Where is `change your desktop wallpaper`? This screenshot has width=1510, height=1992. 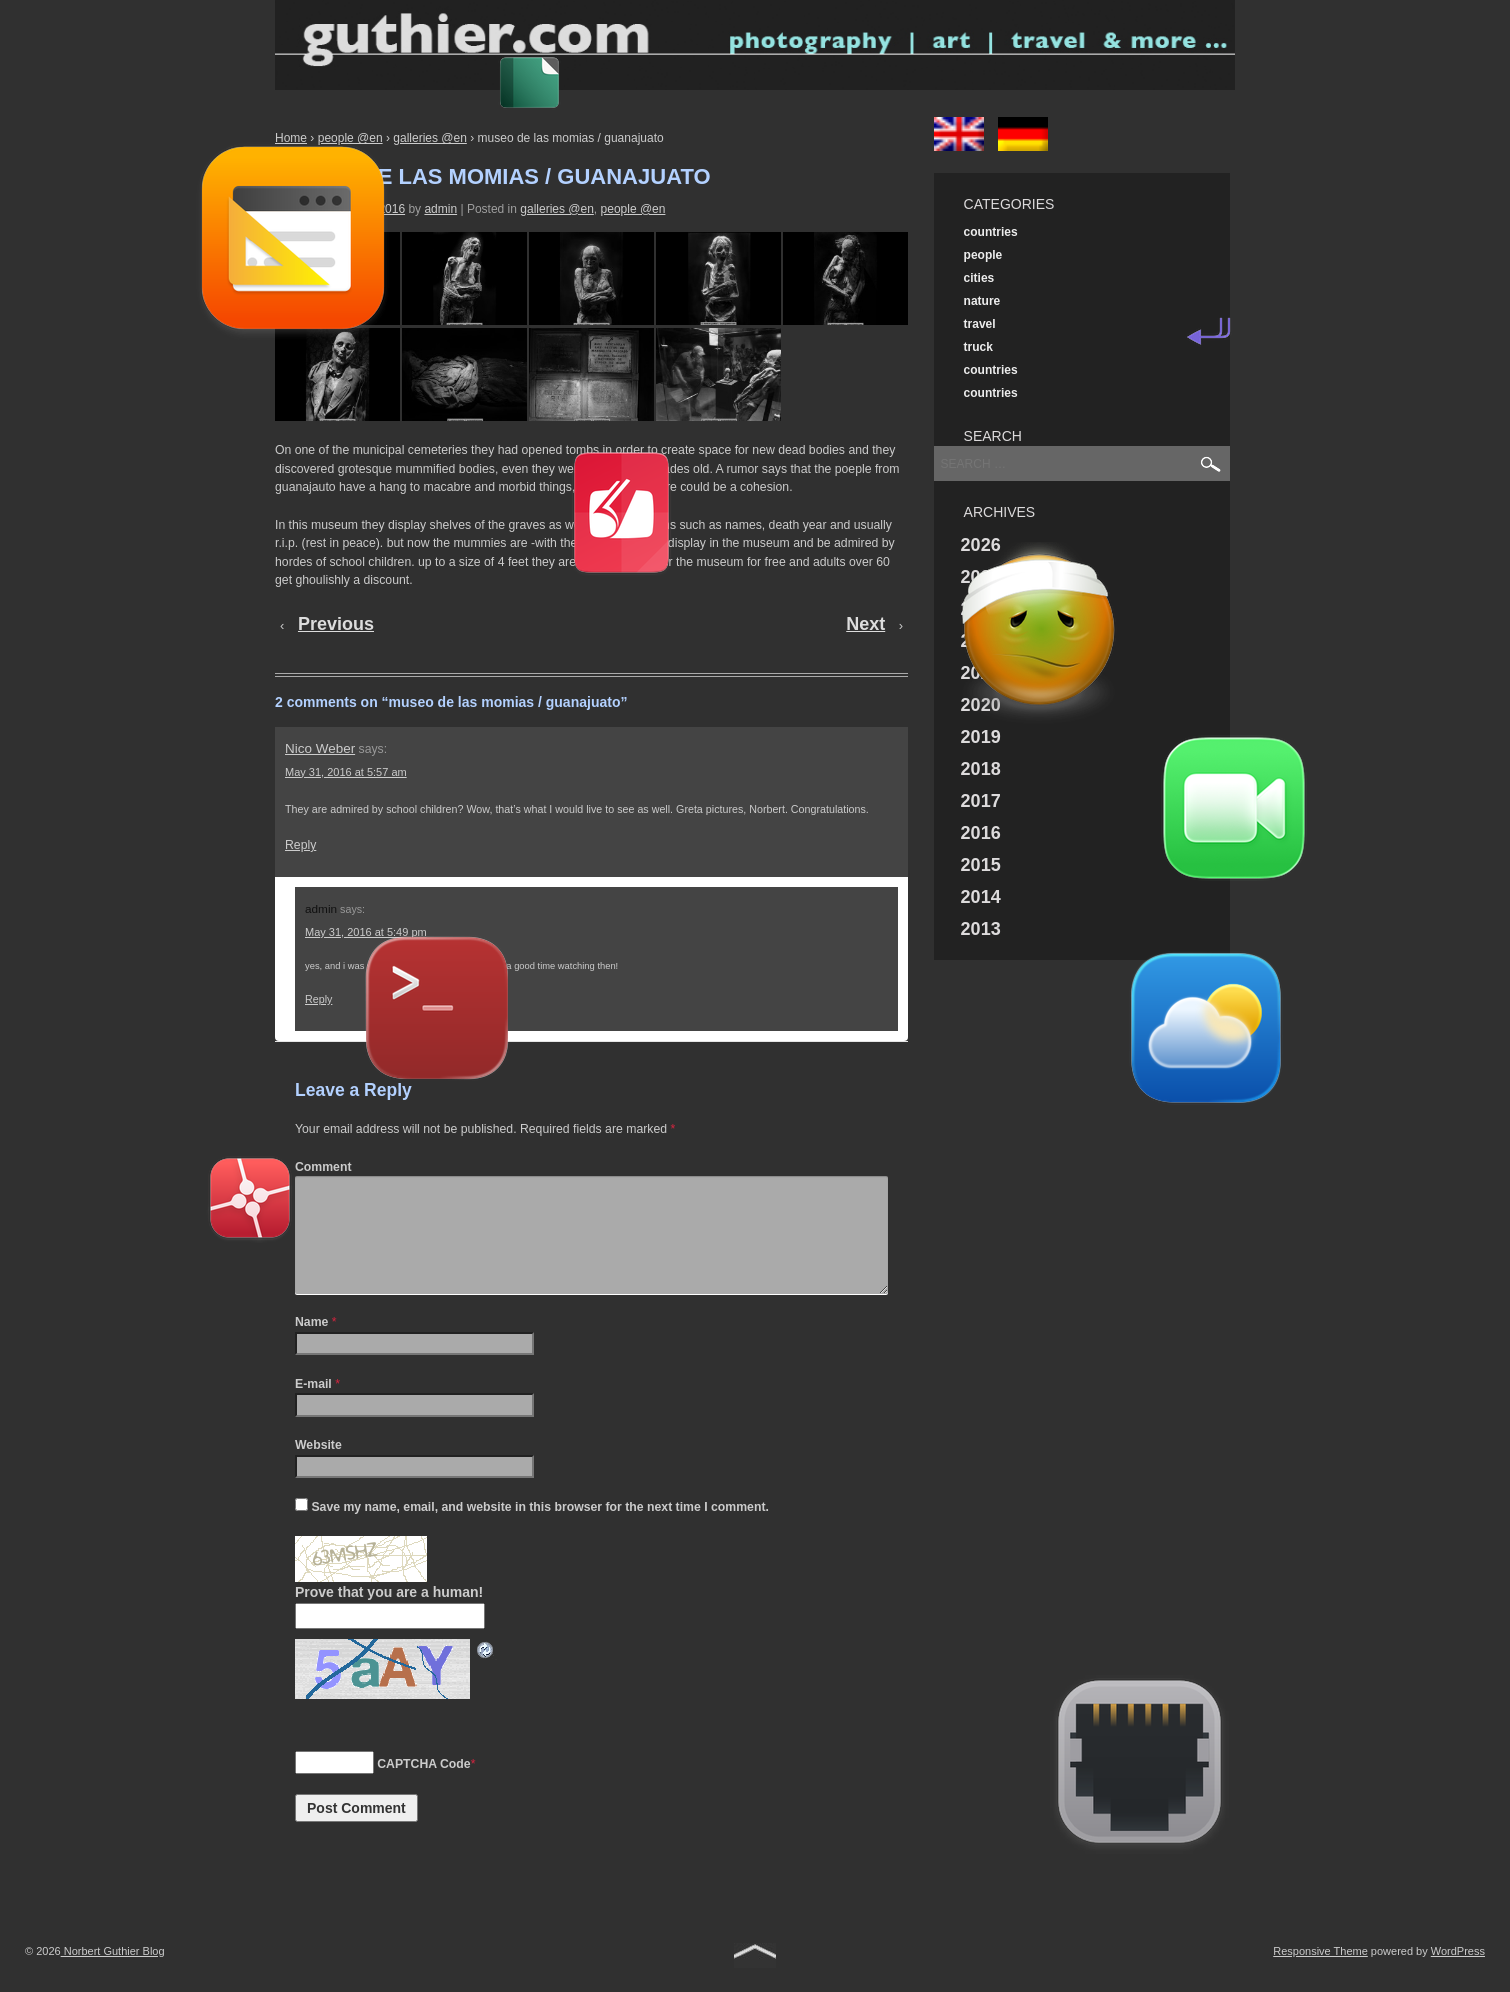 change your desktop wallpaper is located at coordinates (529, 80).